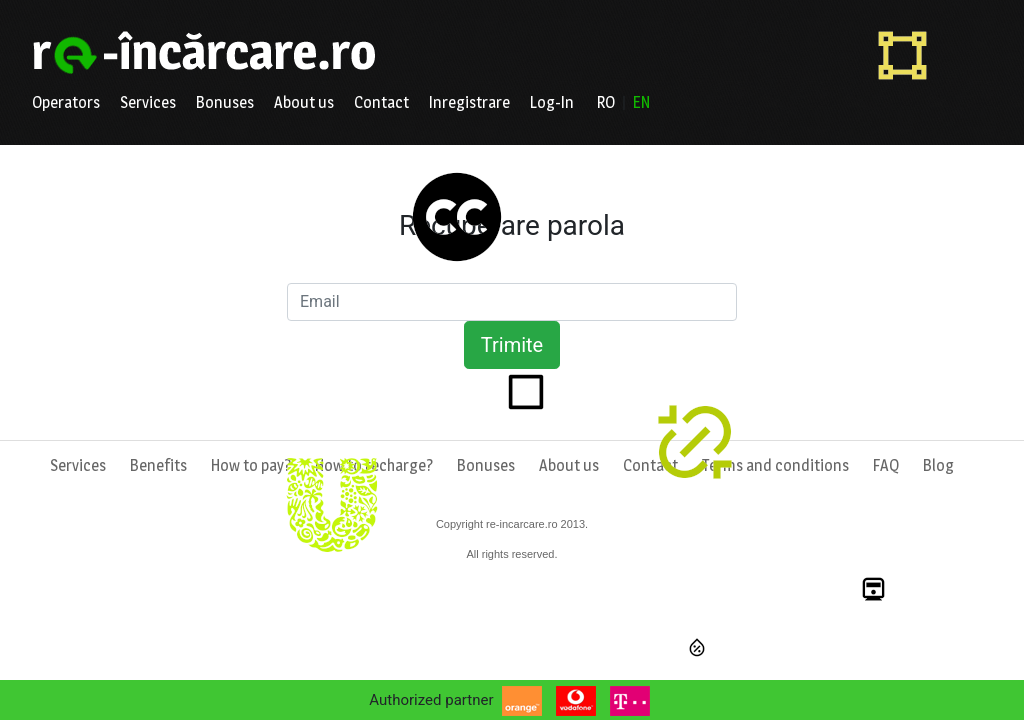  What do you see at coordinates (526, 392) in the screenshot?
I see `stop media playback` at bounding box center [526, 392].